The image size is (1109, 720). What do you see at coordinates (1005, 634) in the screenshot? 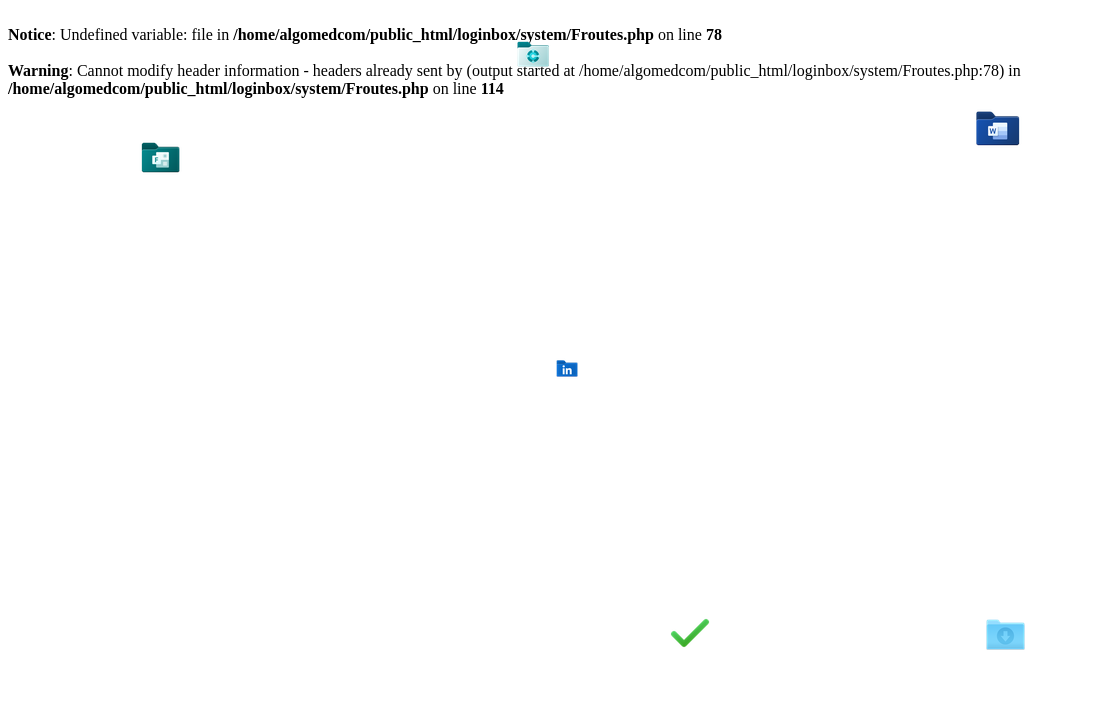
I see `open your downloads folder` at bounding box center [1005, 634].